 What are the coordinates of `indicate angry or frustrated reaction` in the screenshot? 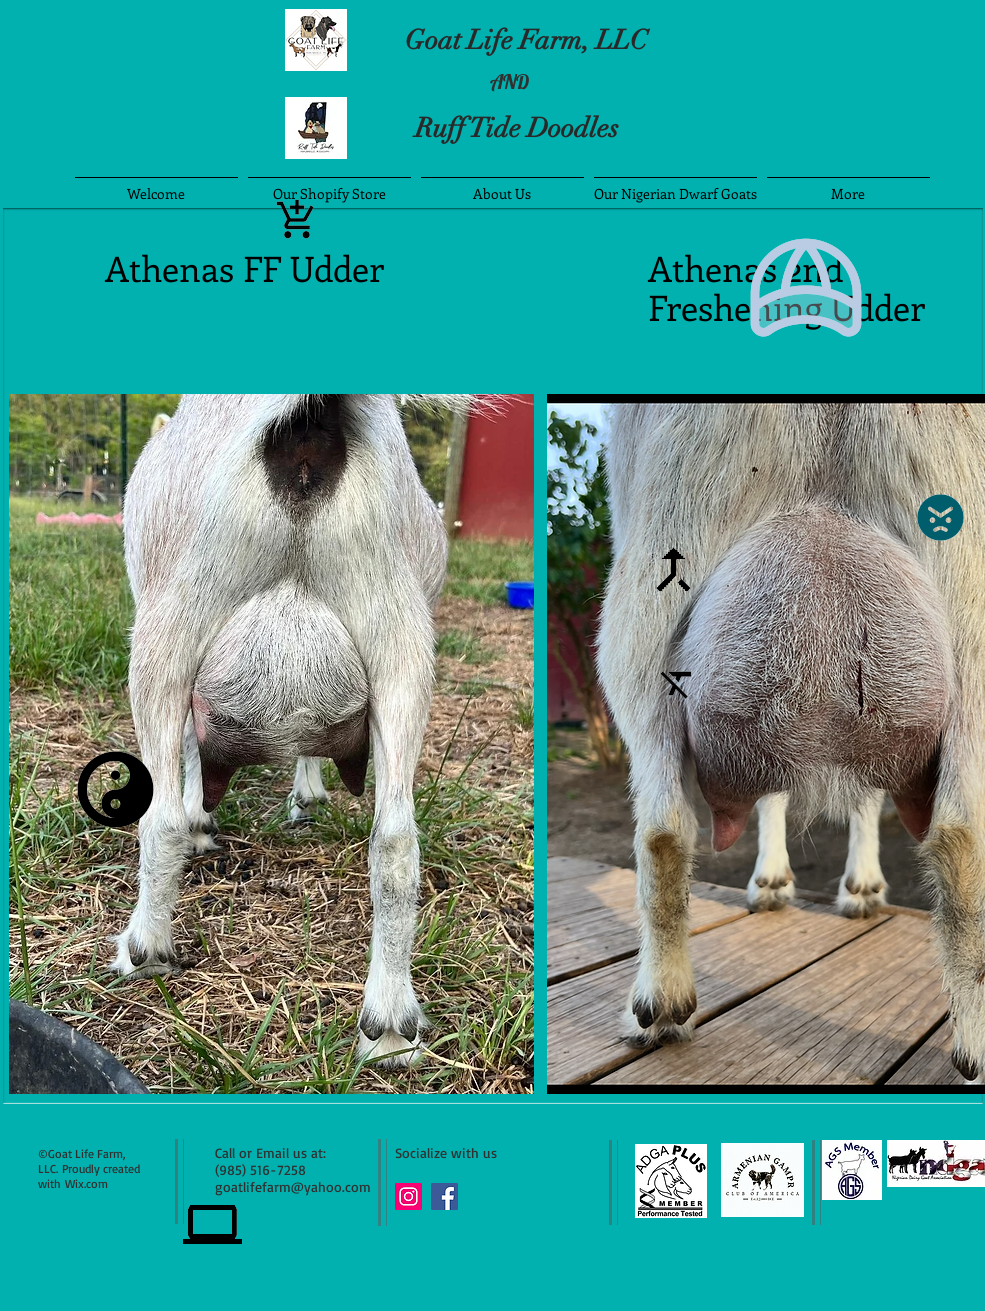 It's located at (940, 517).